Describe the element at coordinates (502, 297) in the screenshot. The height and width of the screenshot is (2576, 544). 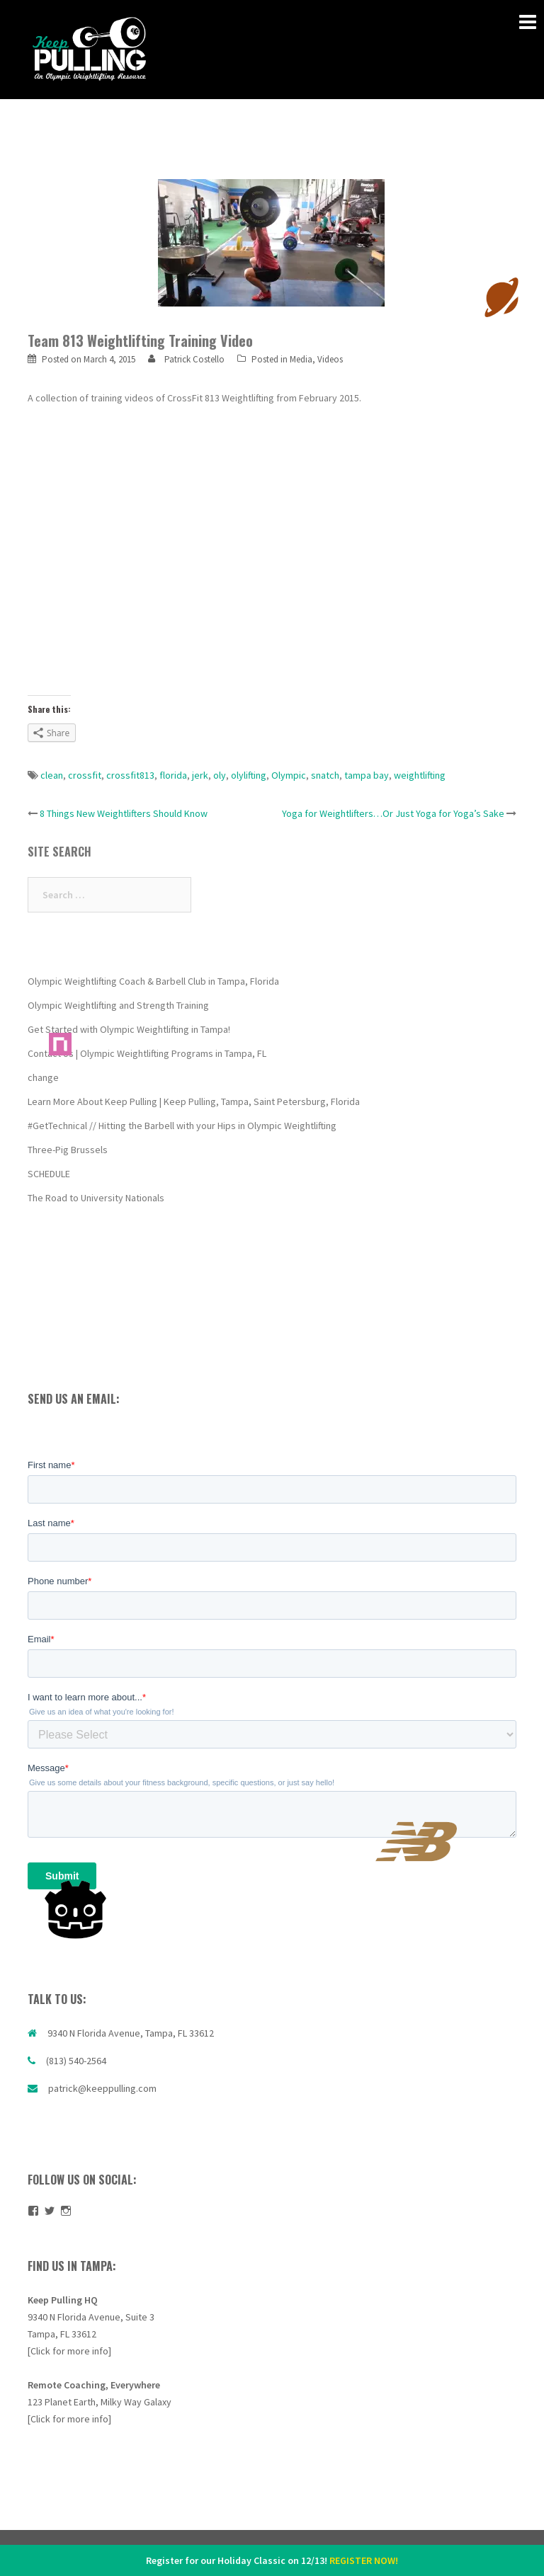
I see `visit instatus website or service` at that location.